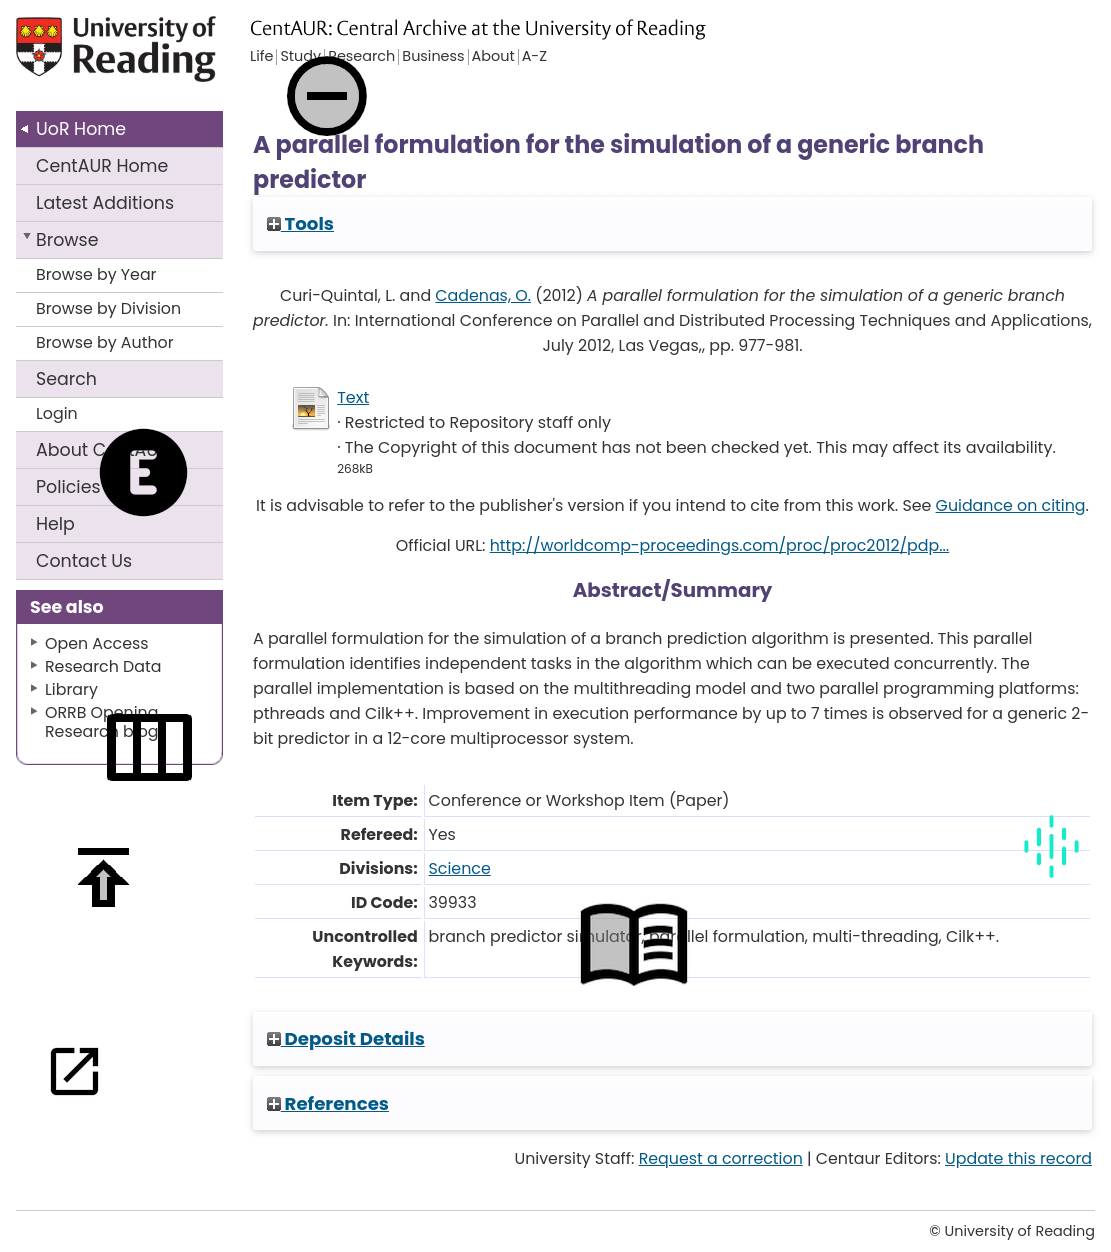  What do you see at coordinates (143, 472) in the screenshot?
I see `indicates an "E" rating or category` at bounding box center [143, 472].